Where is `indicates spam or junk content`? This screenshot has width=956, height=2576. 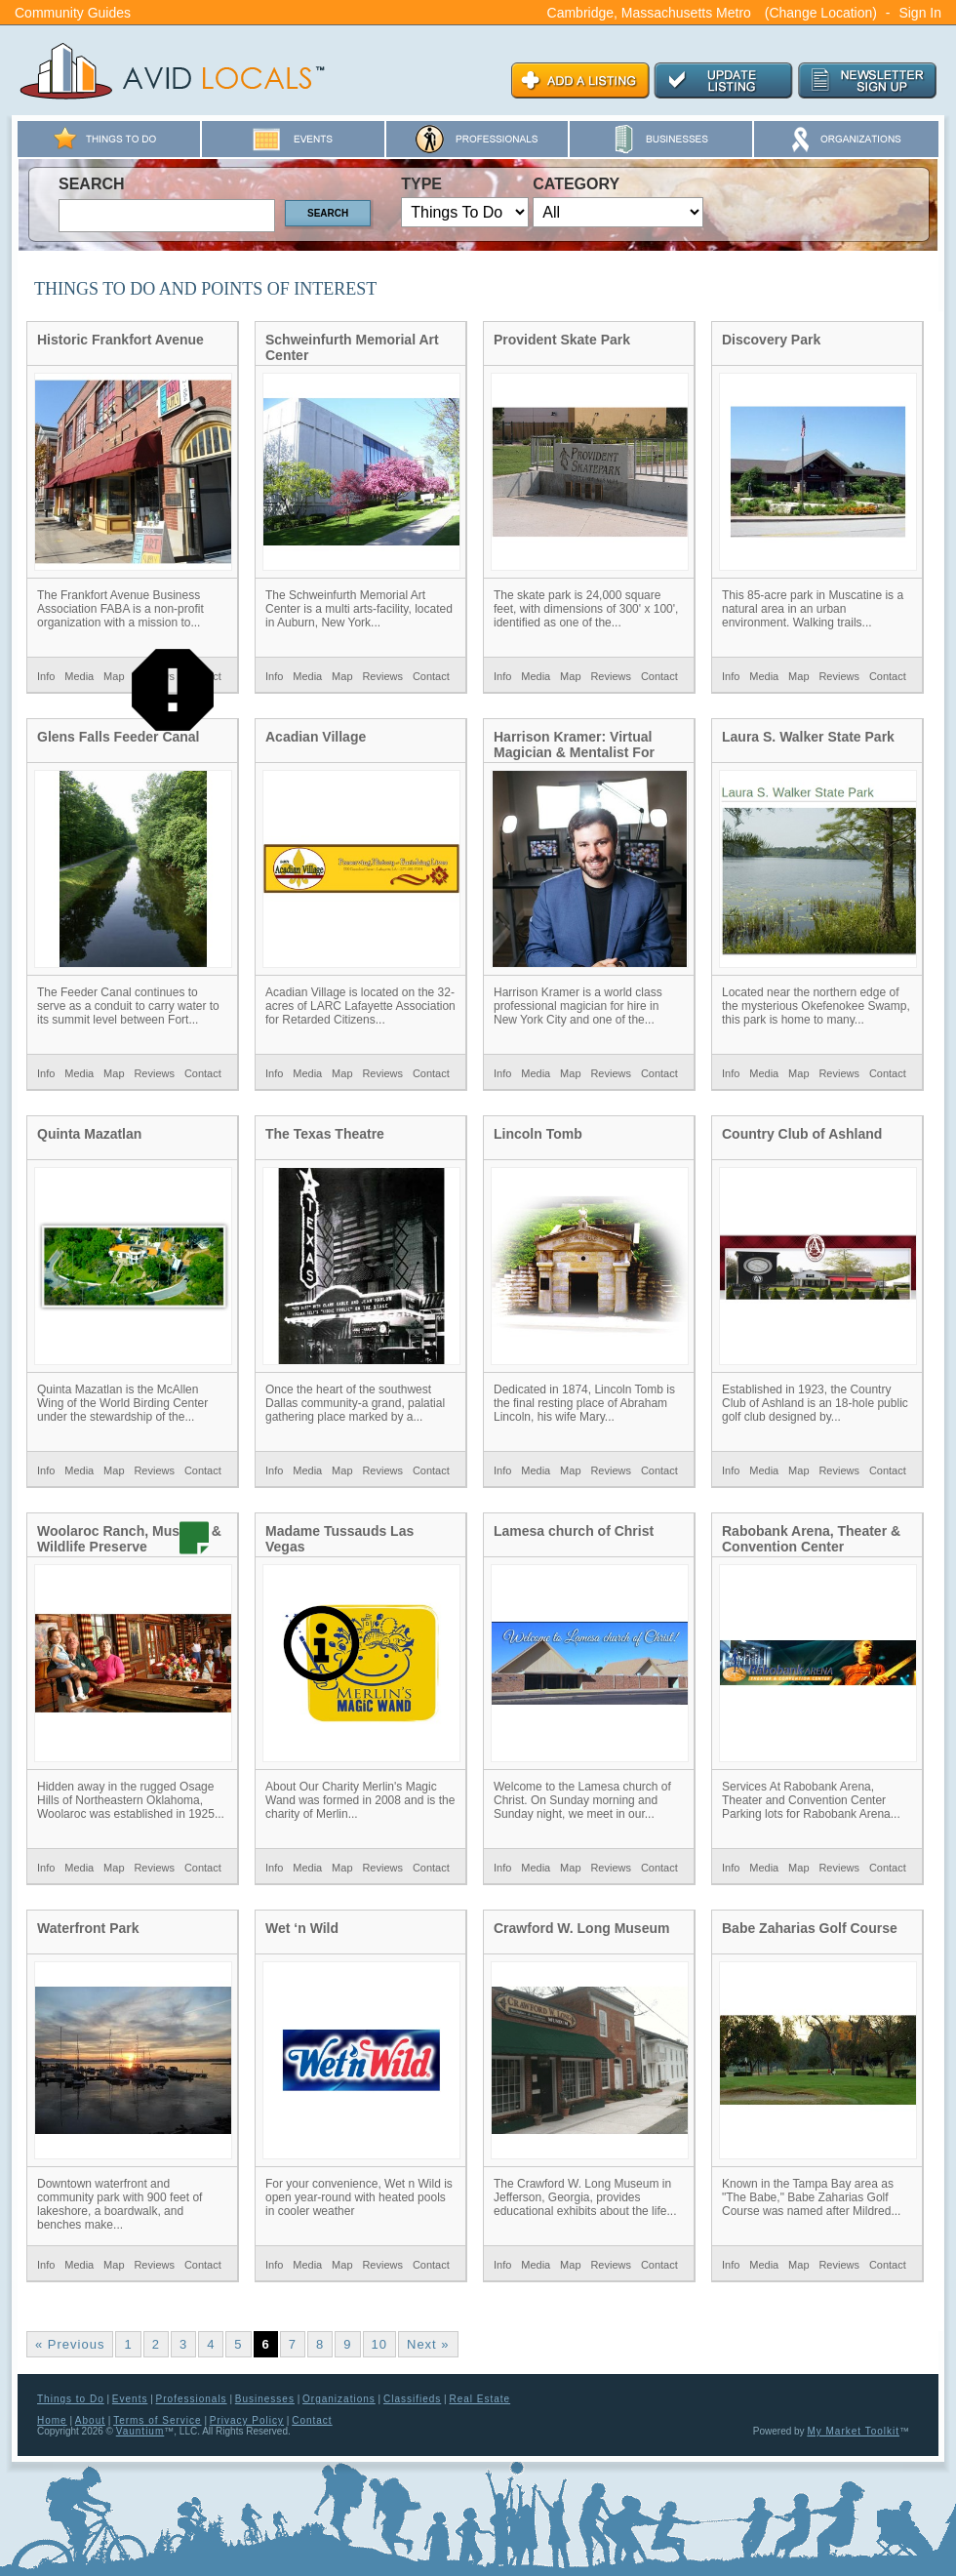
indicates spam or junk content is located at coordinates (173, 690).